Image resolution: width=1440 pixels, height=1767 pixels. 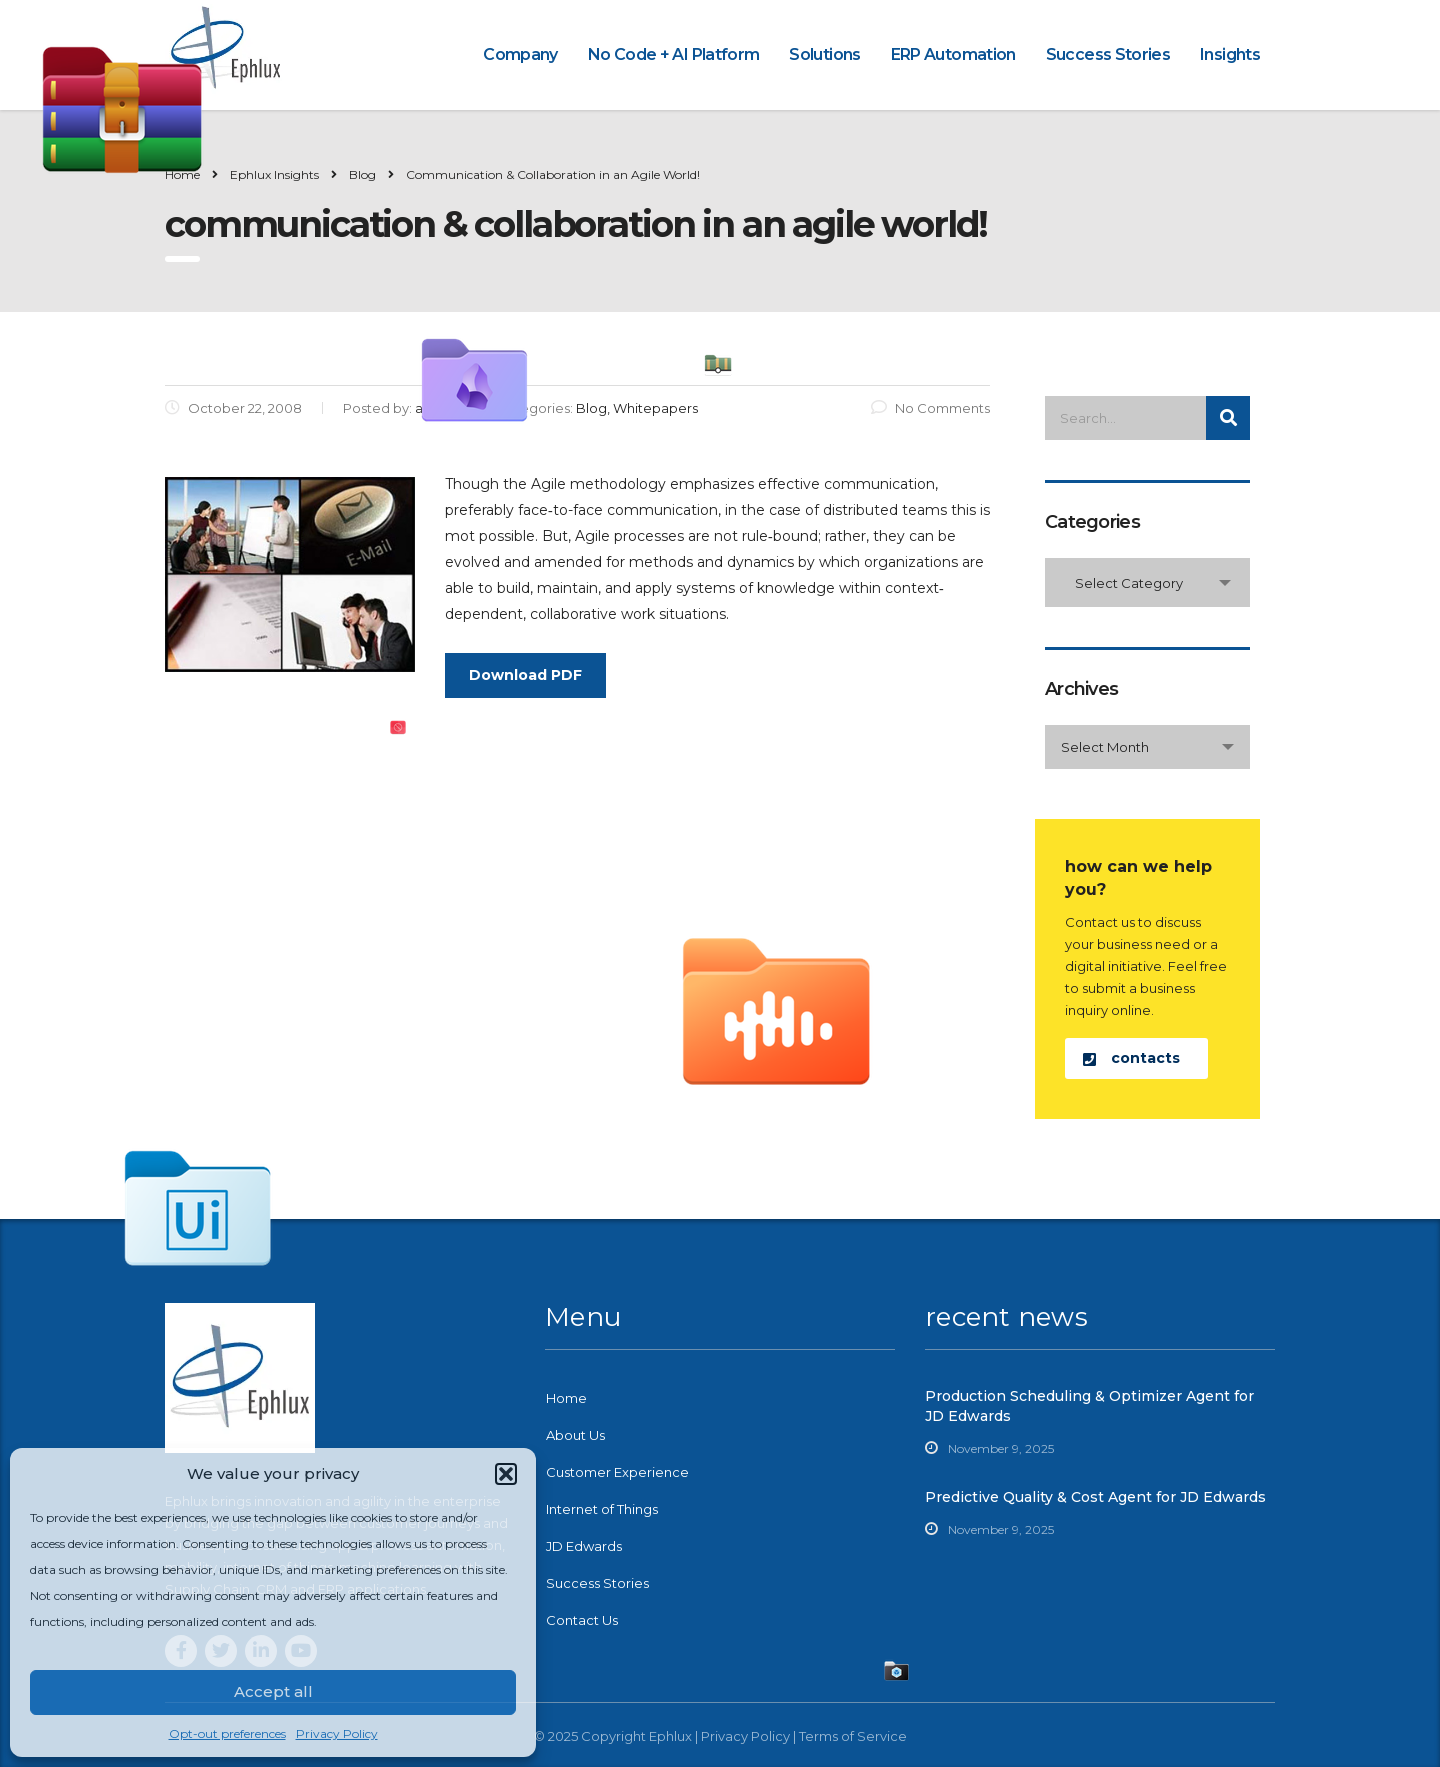 What do you see at coordinates (474, 383) in the screenshot?
I see `open obsidian vault folder` at bounding box center [474, 383].